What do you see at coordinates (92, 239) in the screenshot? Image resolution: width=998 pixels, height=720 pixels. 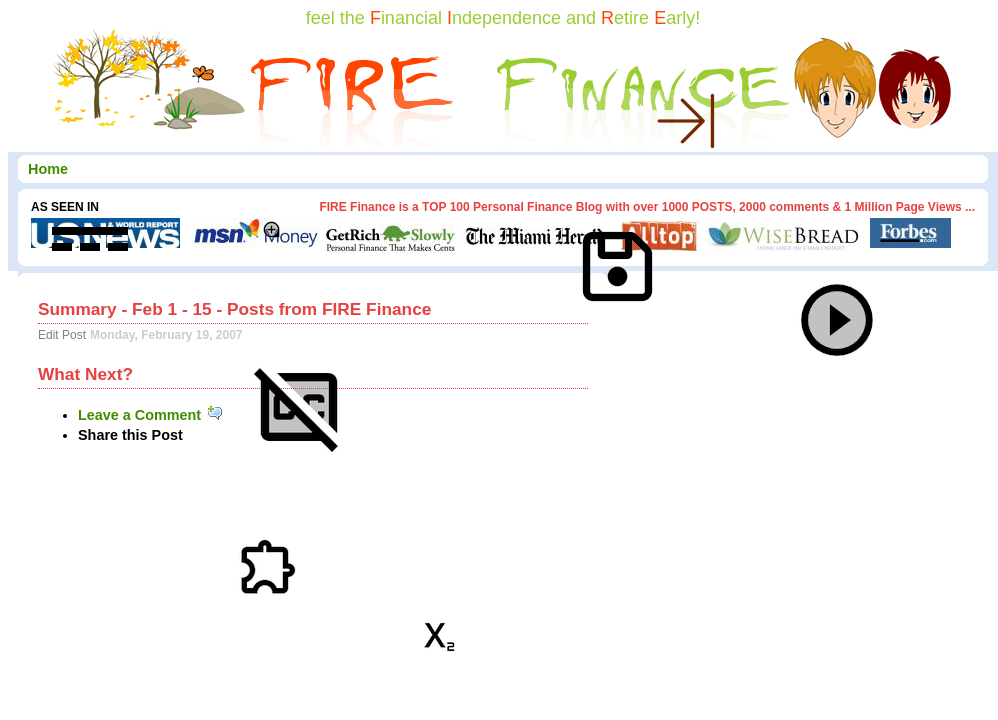 I see `hardware power input or connector port` at bounding box center [92, 239].